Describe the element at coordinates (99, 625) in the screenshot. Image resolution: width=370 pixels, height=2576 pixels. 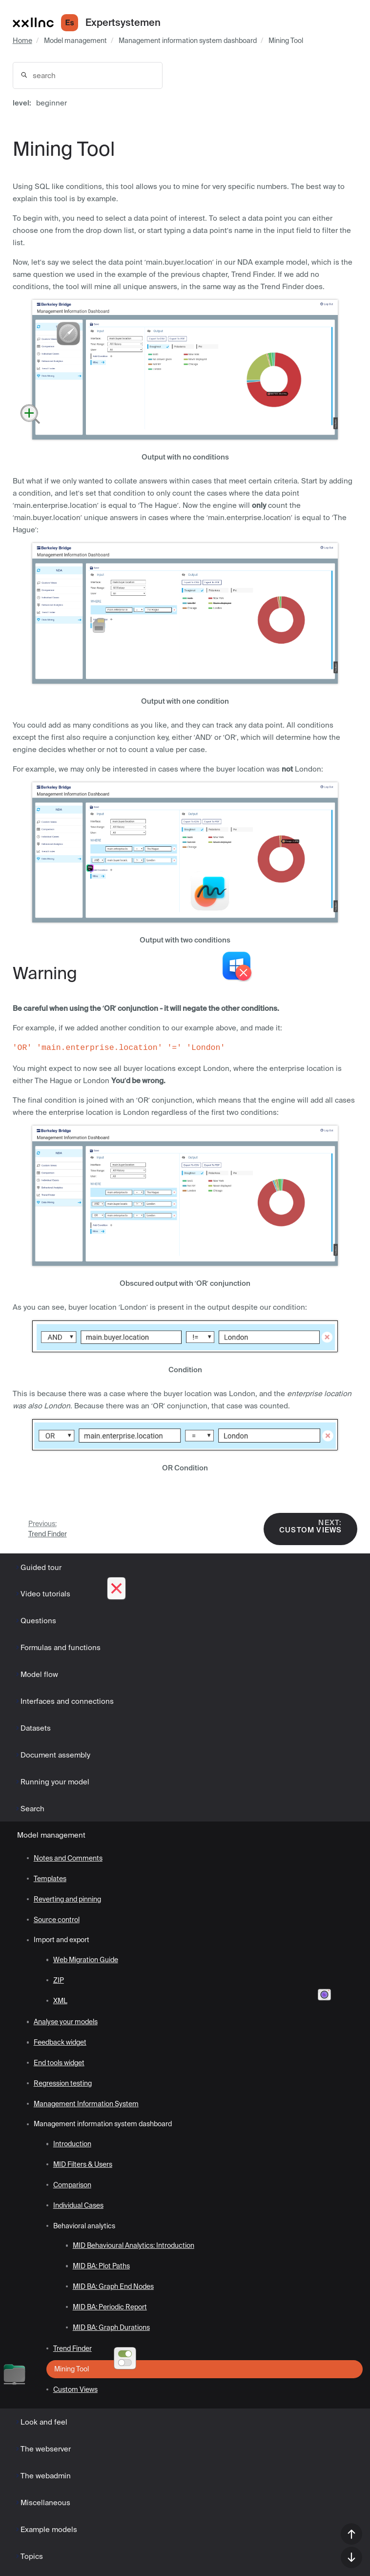
I see `indicates a connected USB flash drive or removable storage` at that location.